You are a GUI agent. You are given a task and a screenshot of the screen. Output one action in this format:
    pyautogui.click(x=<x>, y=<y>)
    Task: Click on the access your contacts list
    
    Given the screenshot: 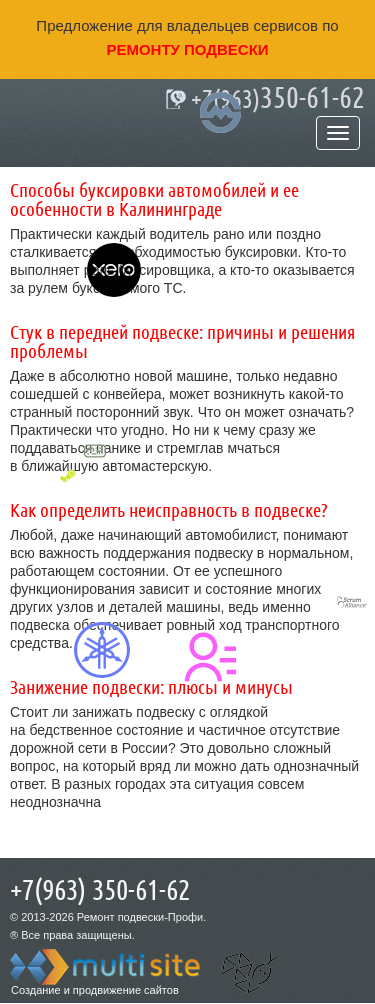 What is the action you would take?
    pyautogui.click(x=208, y=658)
    